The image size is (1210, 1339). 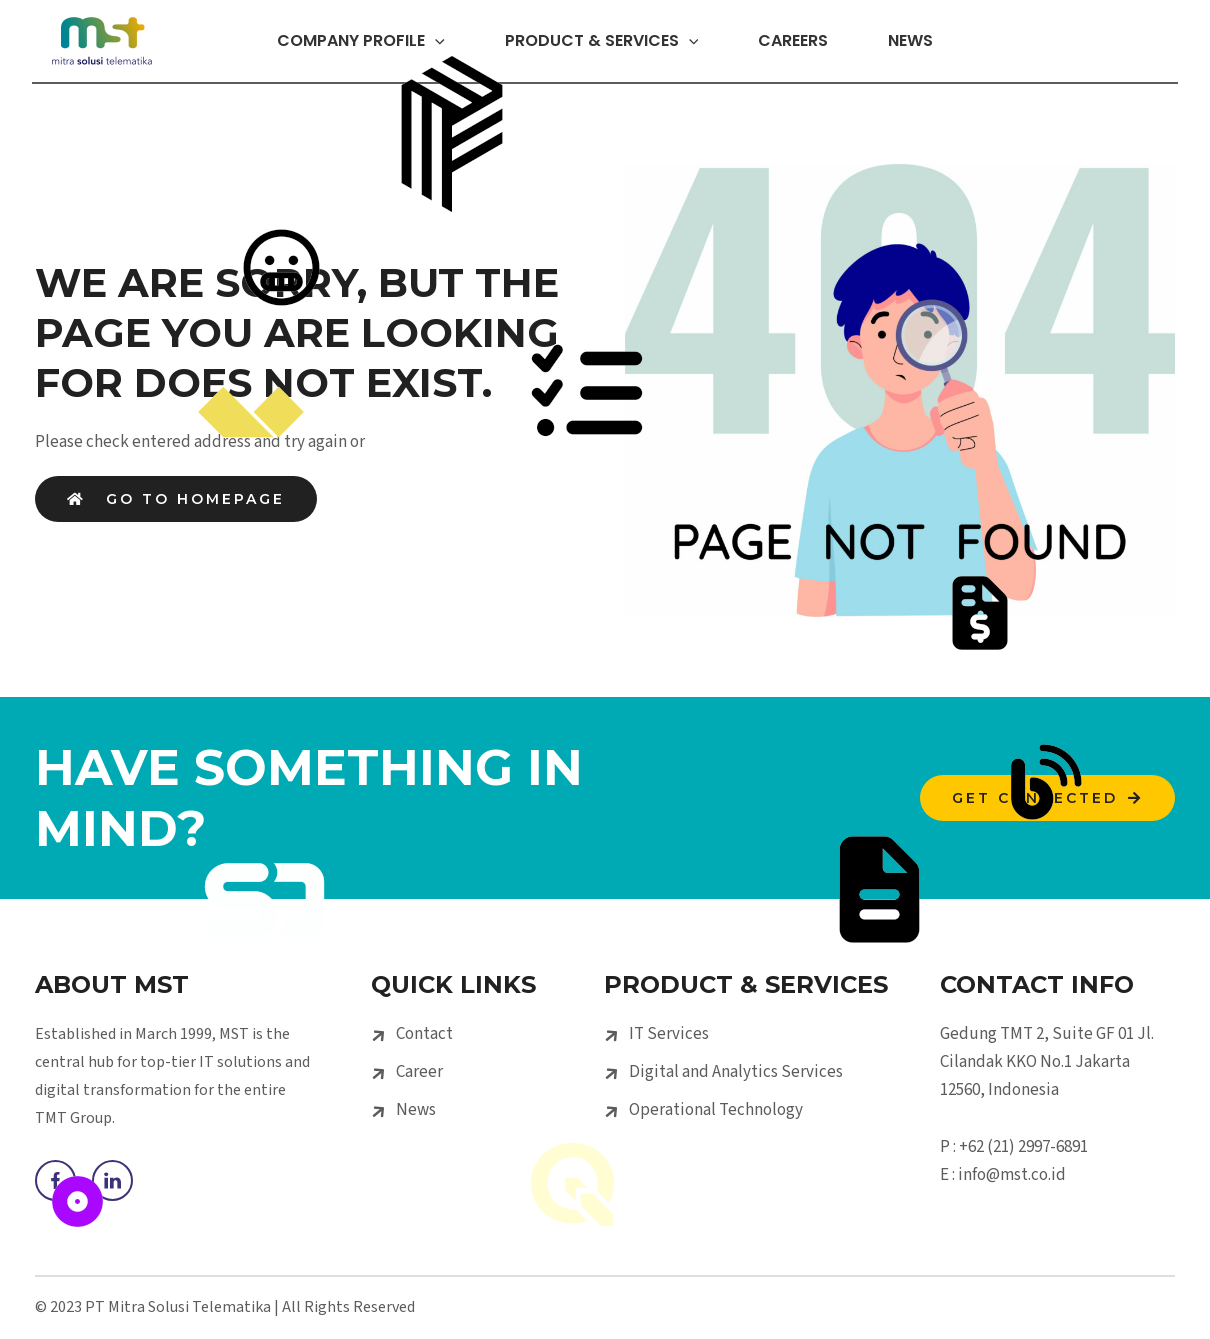 What do you see at coordinates (980, 613) in the screenshot?
I see `view invoice or billing document` at bounding box center [980, 613].